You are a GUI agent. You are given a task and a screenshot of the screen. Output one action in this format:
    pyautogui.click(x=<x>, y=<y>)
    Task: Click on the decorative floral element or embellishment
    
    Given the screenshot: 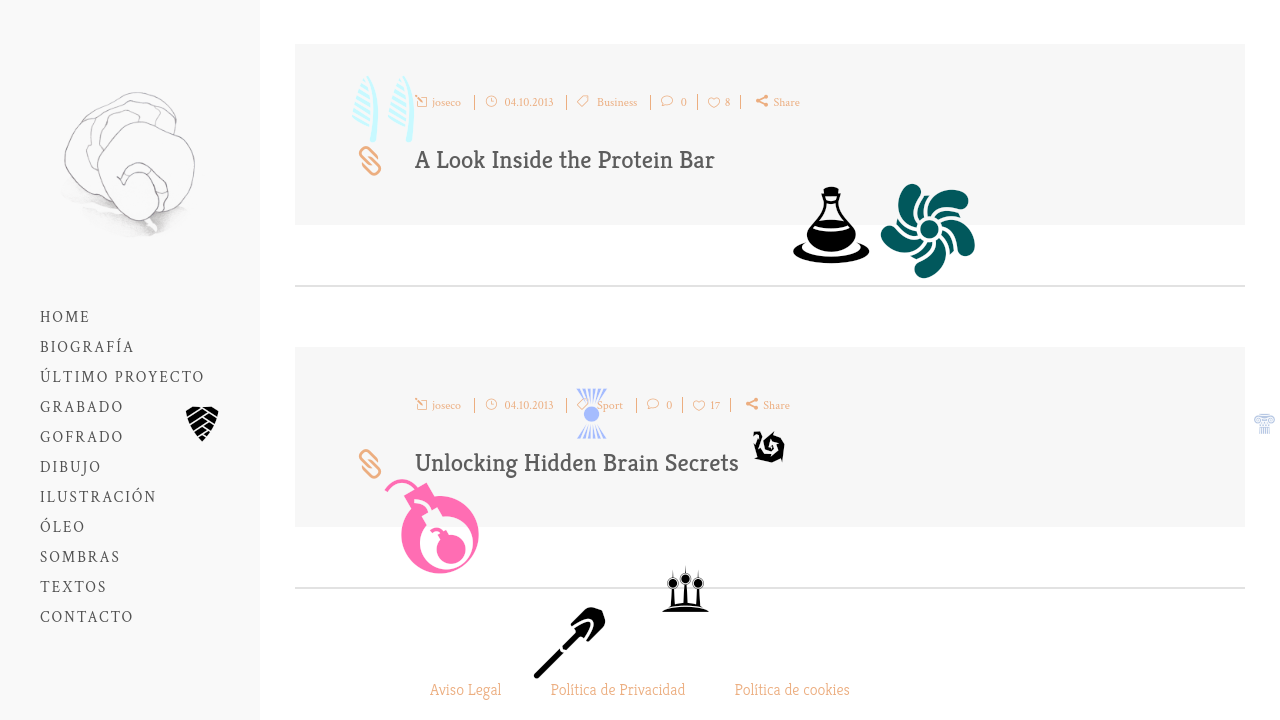 What is the action you would take?
    pyautogui.click(x=928, y=231)
    